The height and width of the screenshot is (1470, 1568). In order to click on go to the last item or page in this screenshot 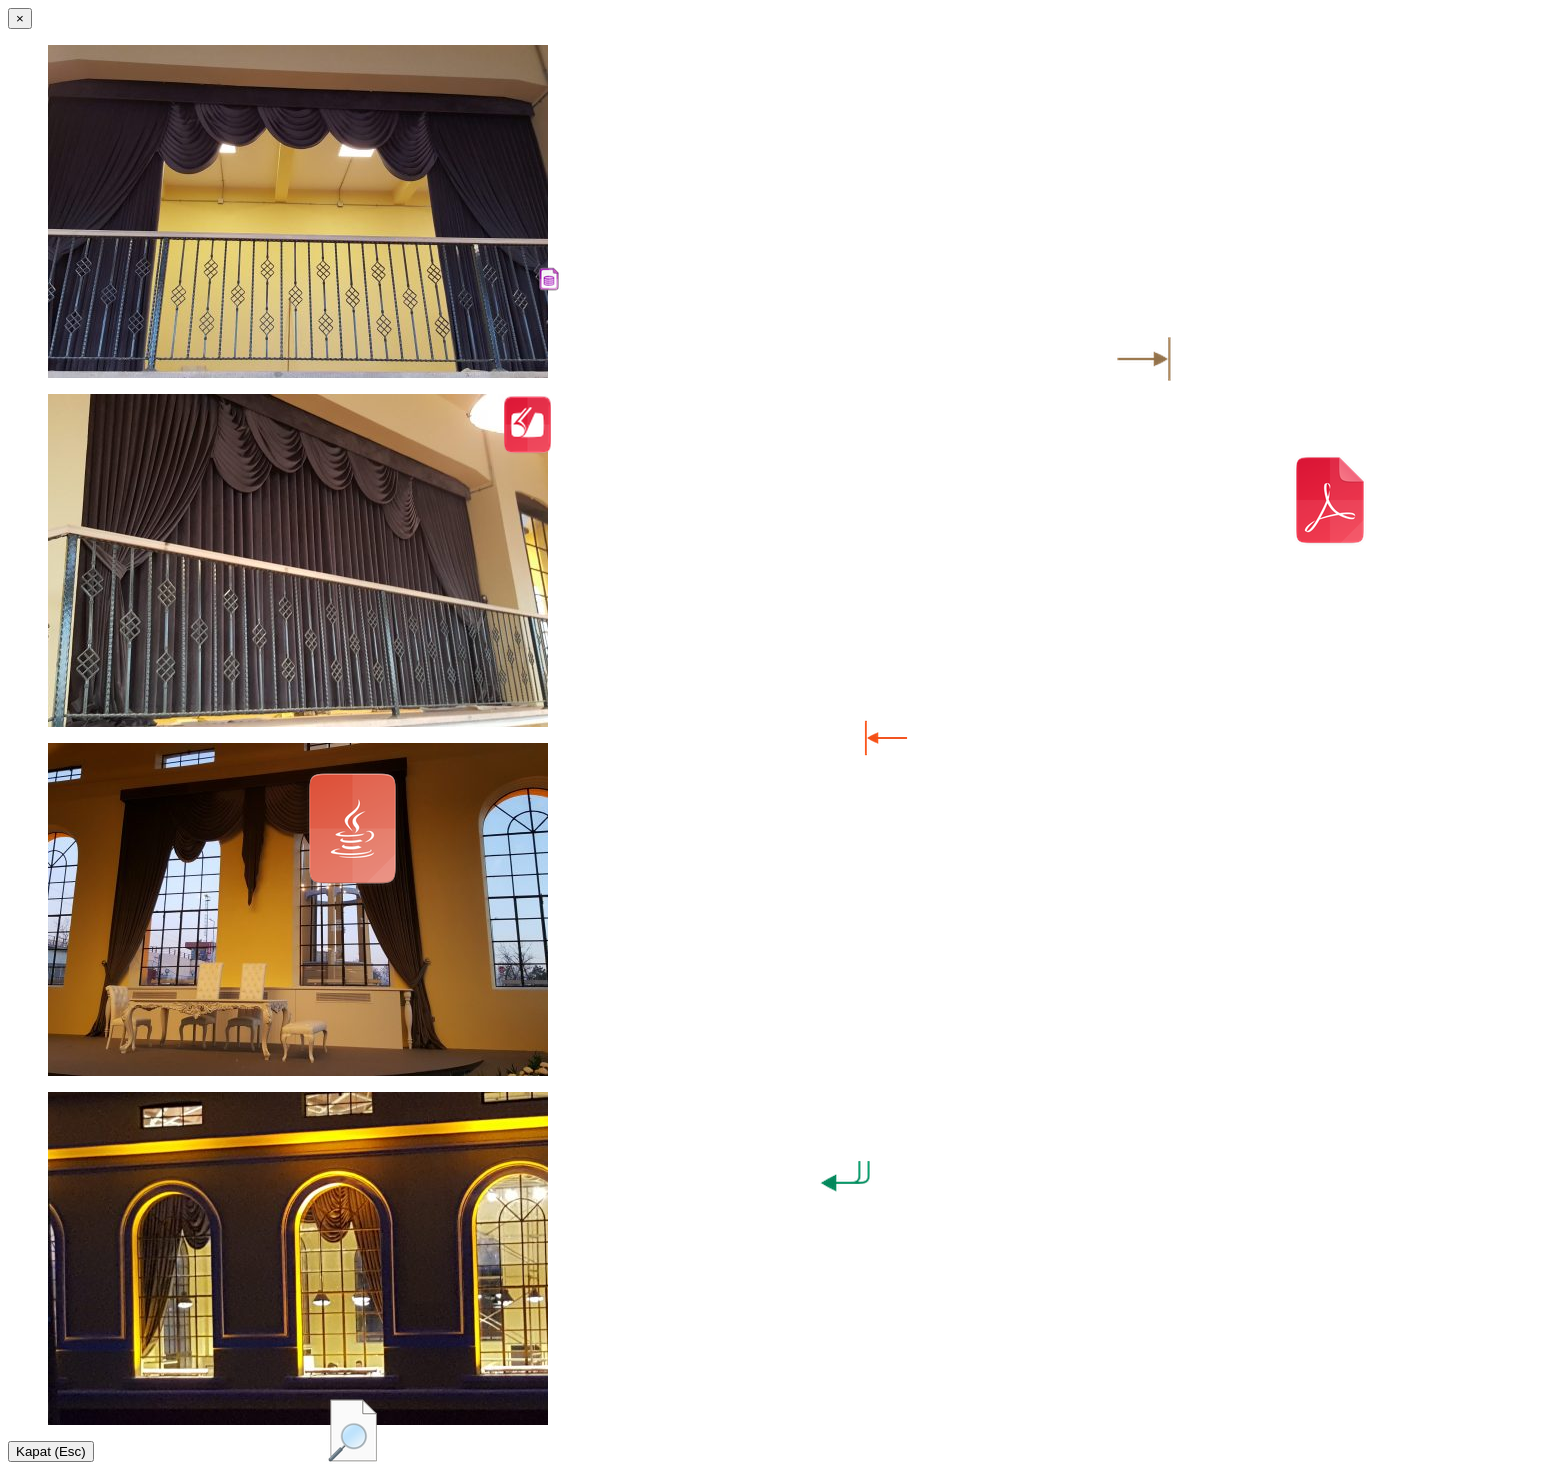, I will do `click(1144, 359)`.